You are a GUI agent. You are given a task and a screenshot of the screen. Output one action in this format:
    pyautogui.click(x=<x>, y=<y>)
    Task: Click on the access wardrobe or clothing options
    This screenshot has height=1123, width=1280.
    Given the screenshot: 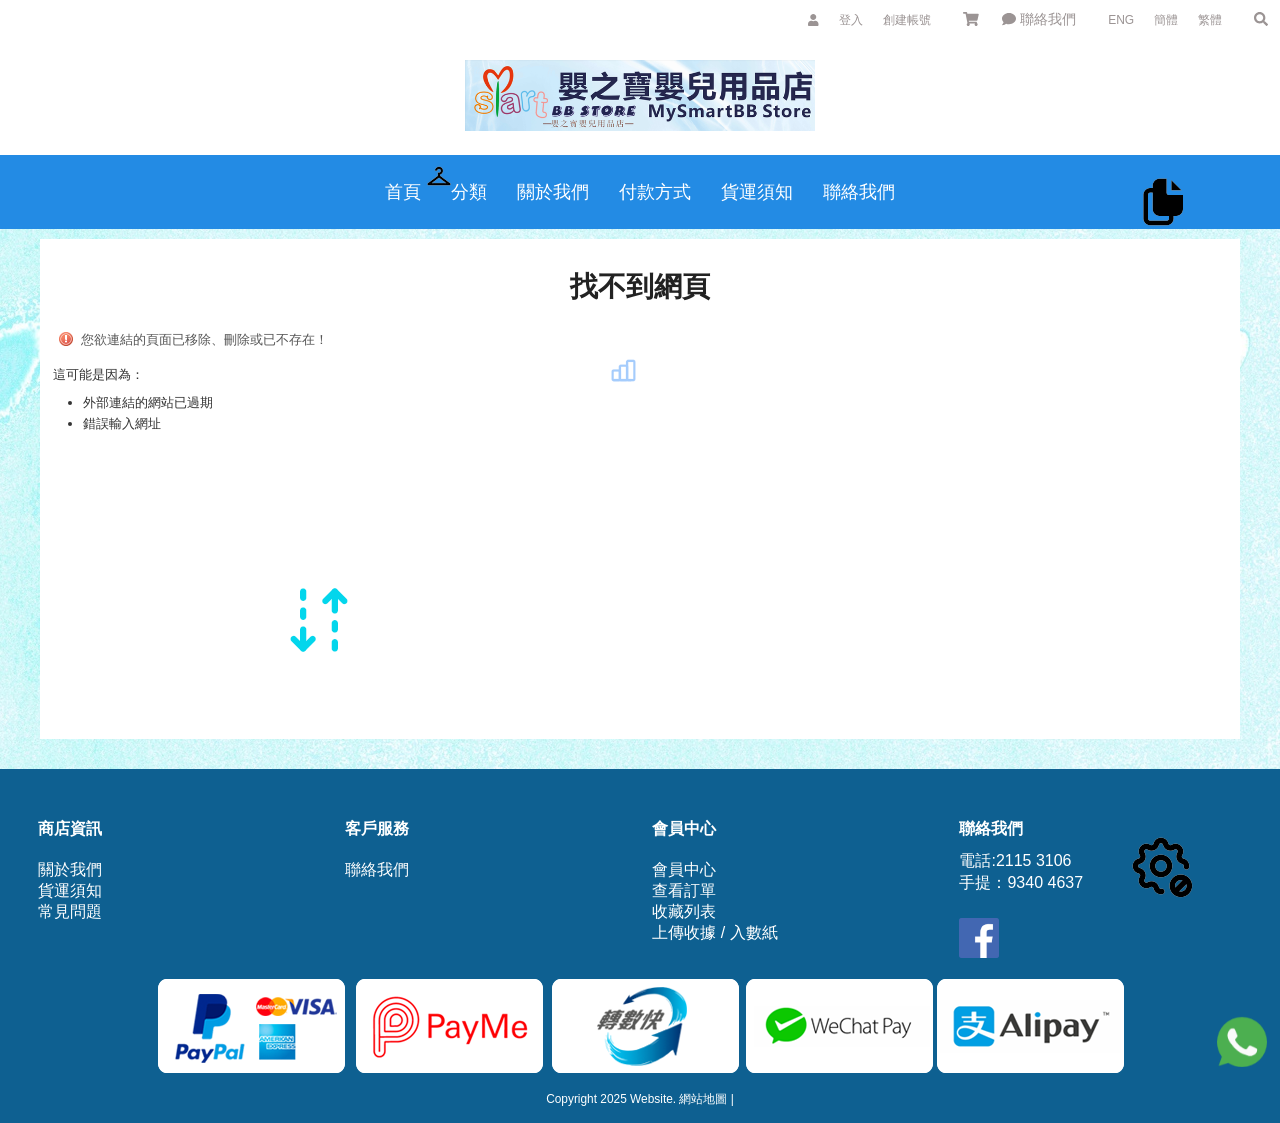 What is the action you would take?
    pyautogui.click(x=439, y=176)
    